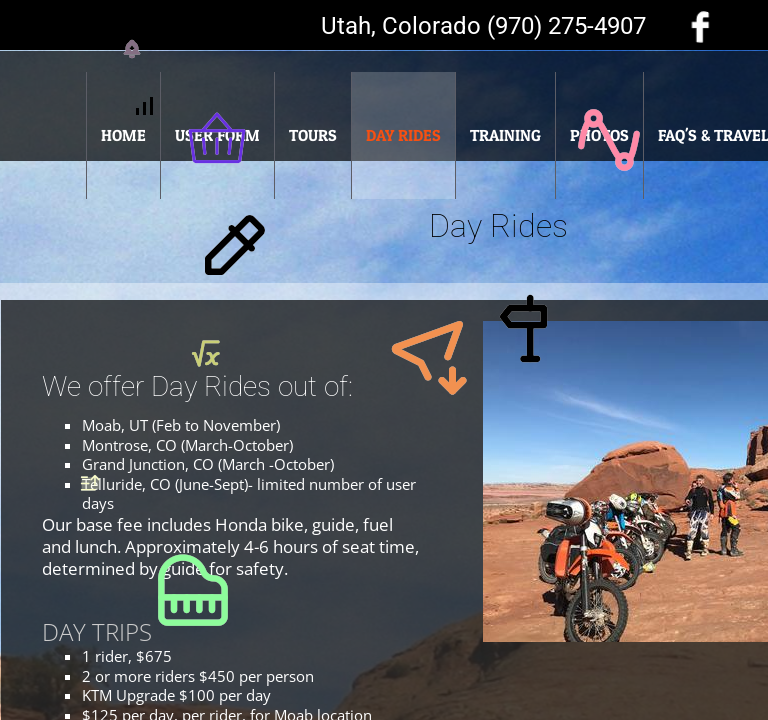  I want to click on toggle between maximum and minimum values, so click(609, 140).